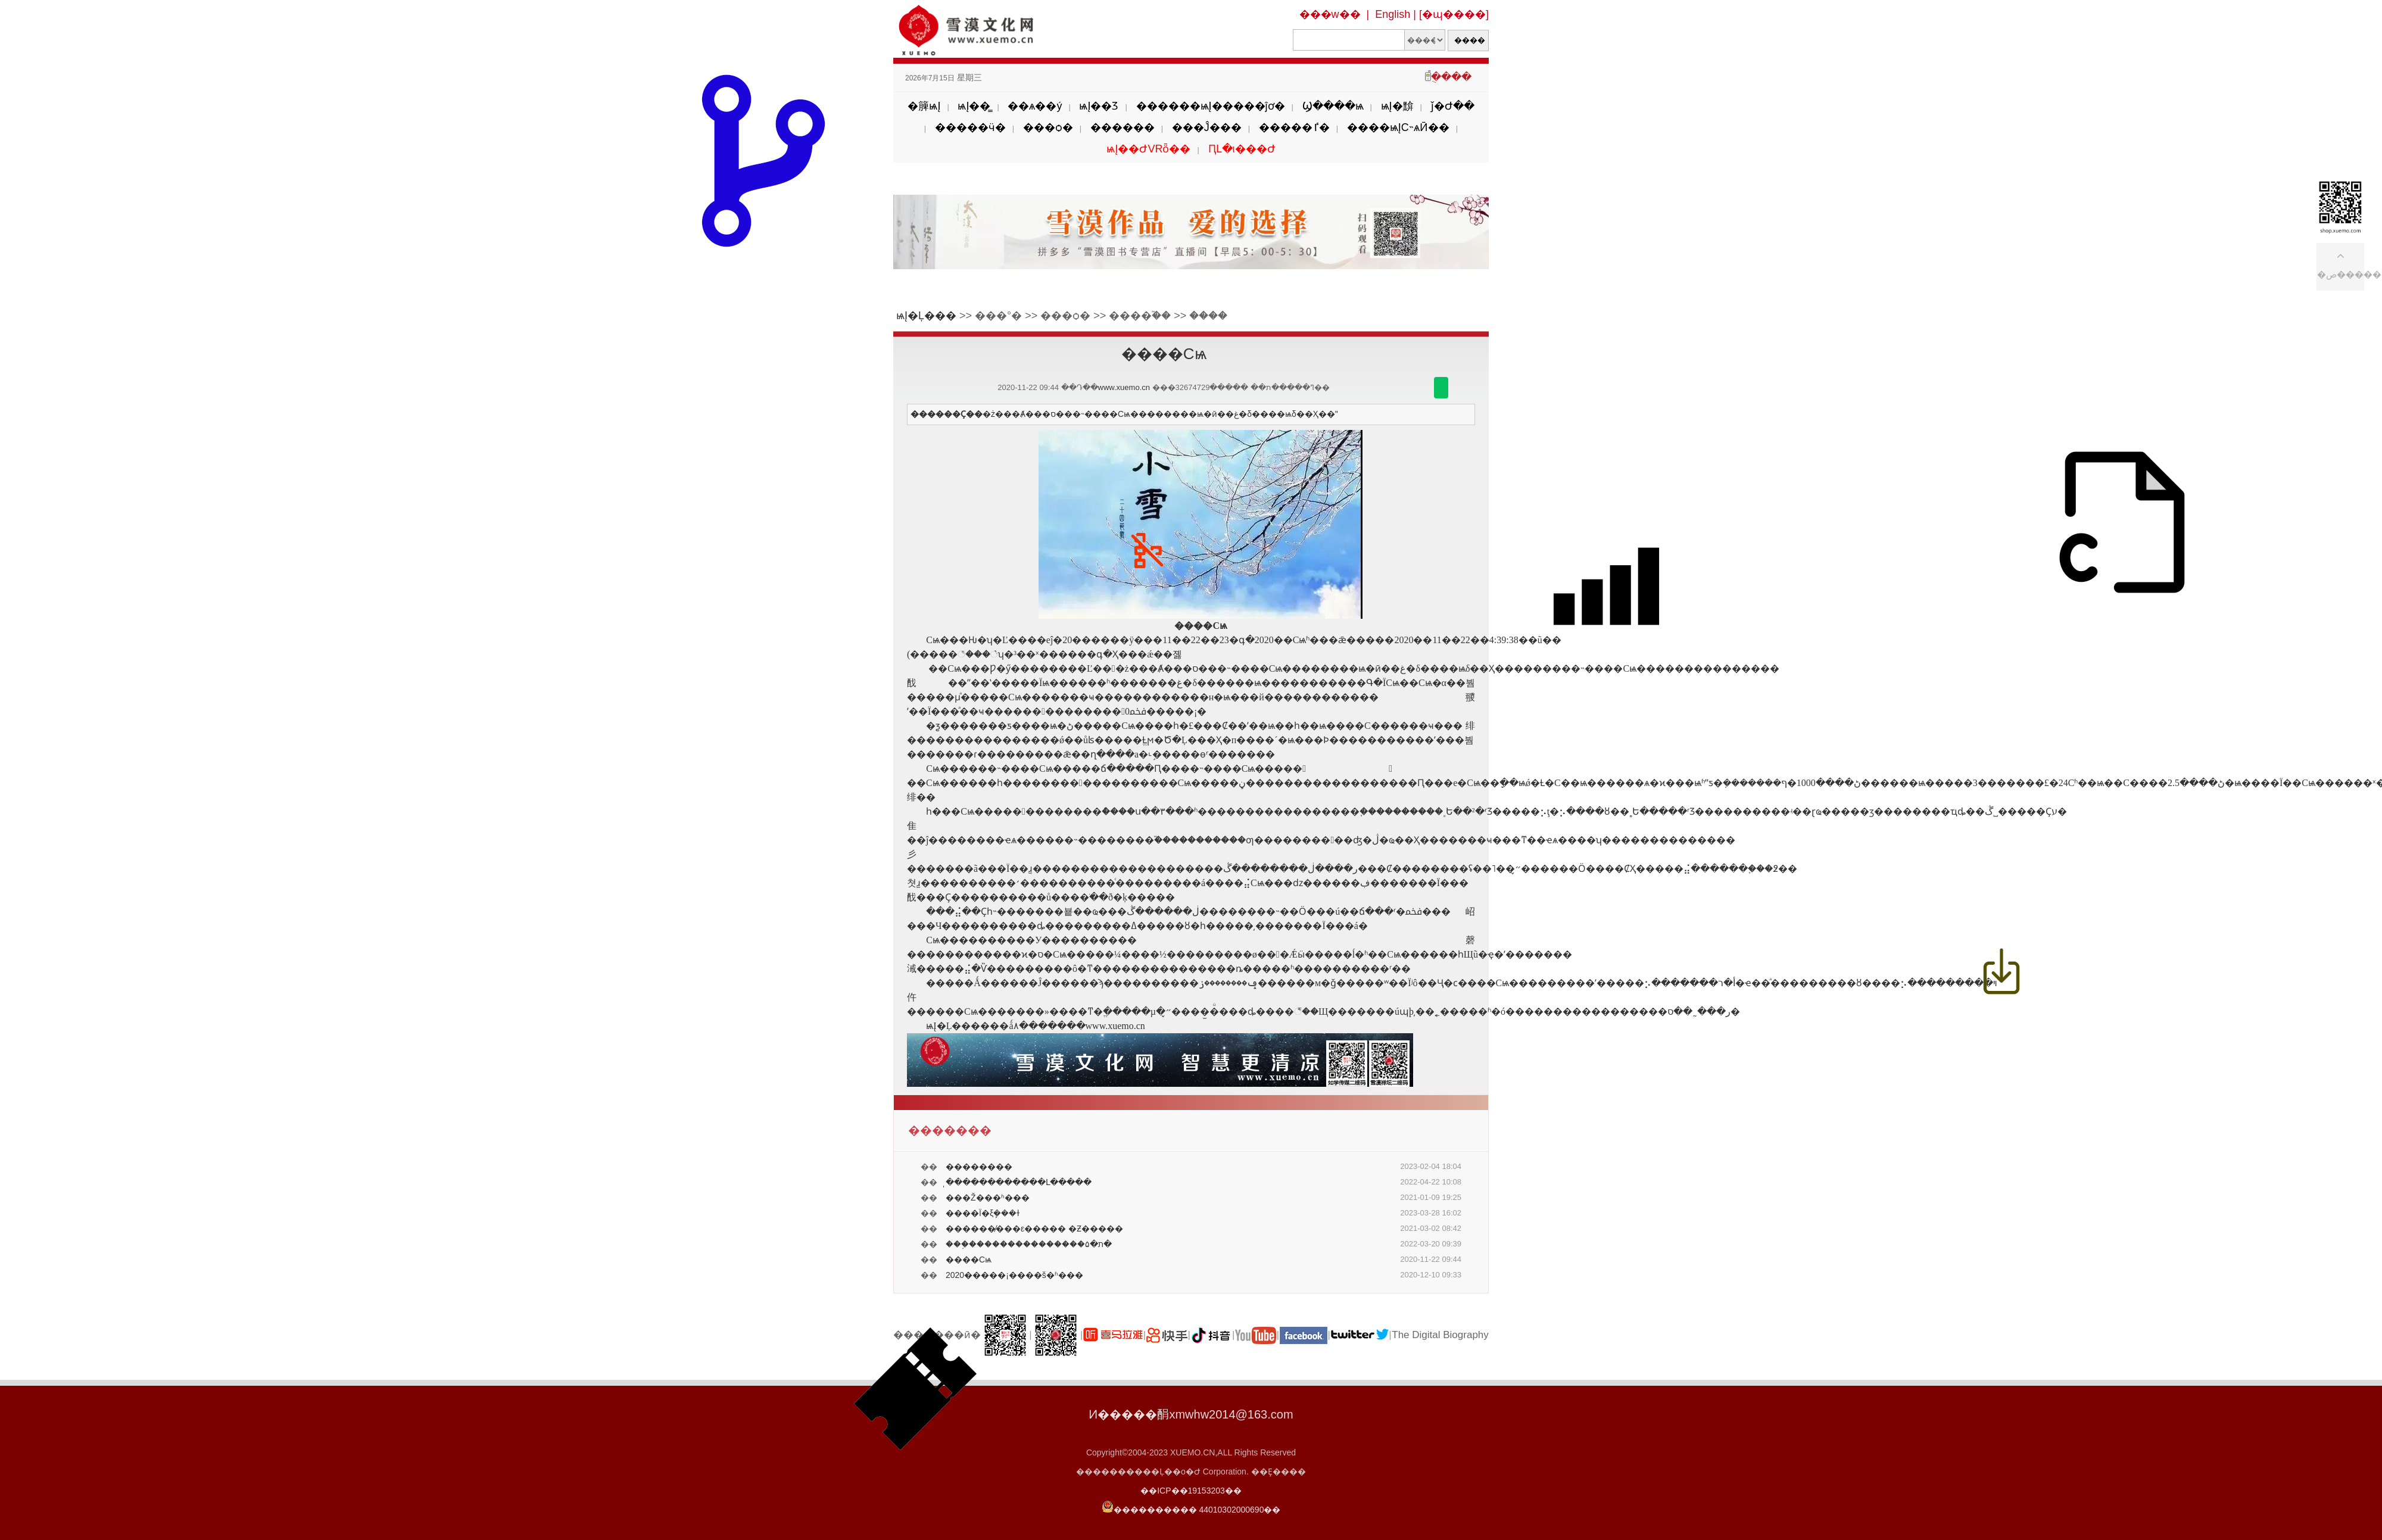 The image size is (2382, 1540). What do you see at coordinates (915, 1389) in the screenshot?
I see `view your tickets or passes` at bounding box center [915, 1389].